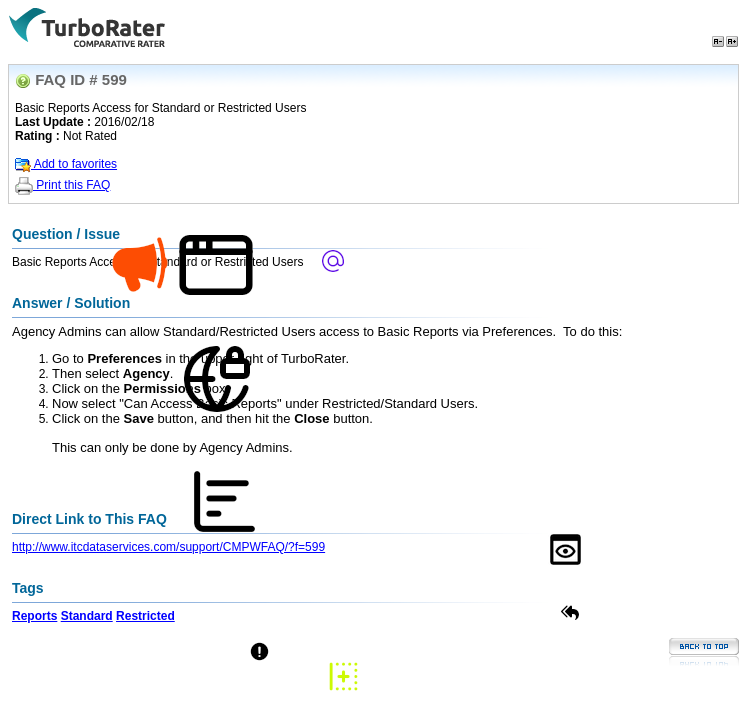  I want to click on indicates a warning or alert that needs attention, so click(259, 651).